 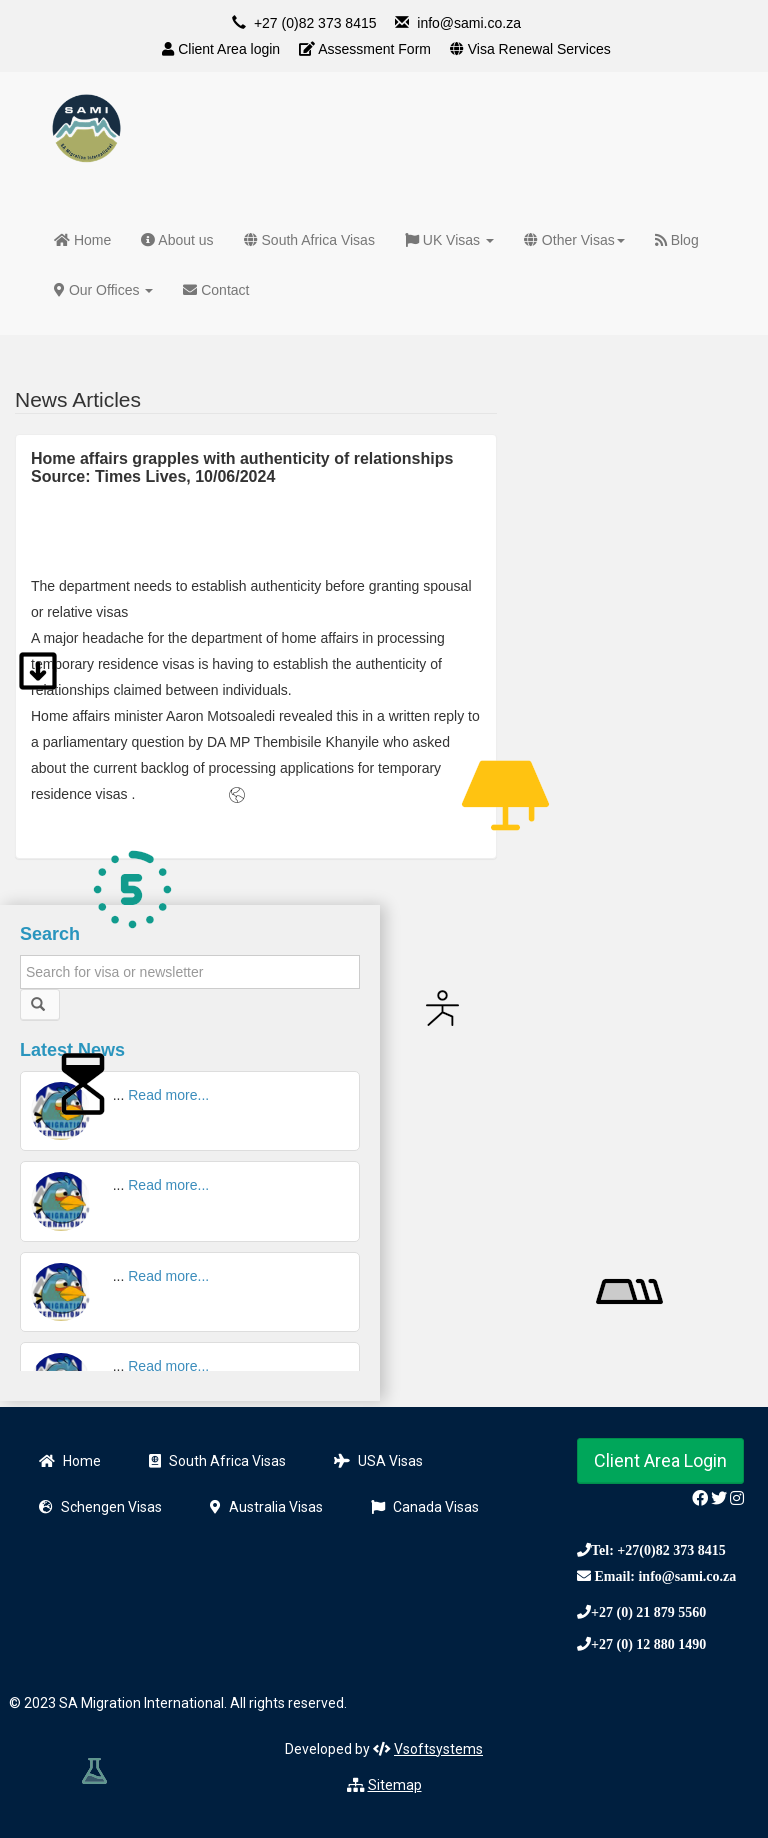 I want to click on switch to international or global settings, so click(x=237, y=795).